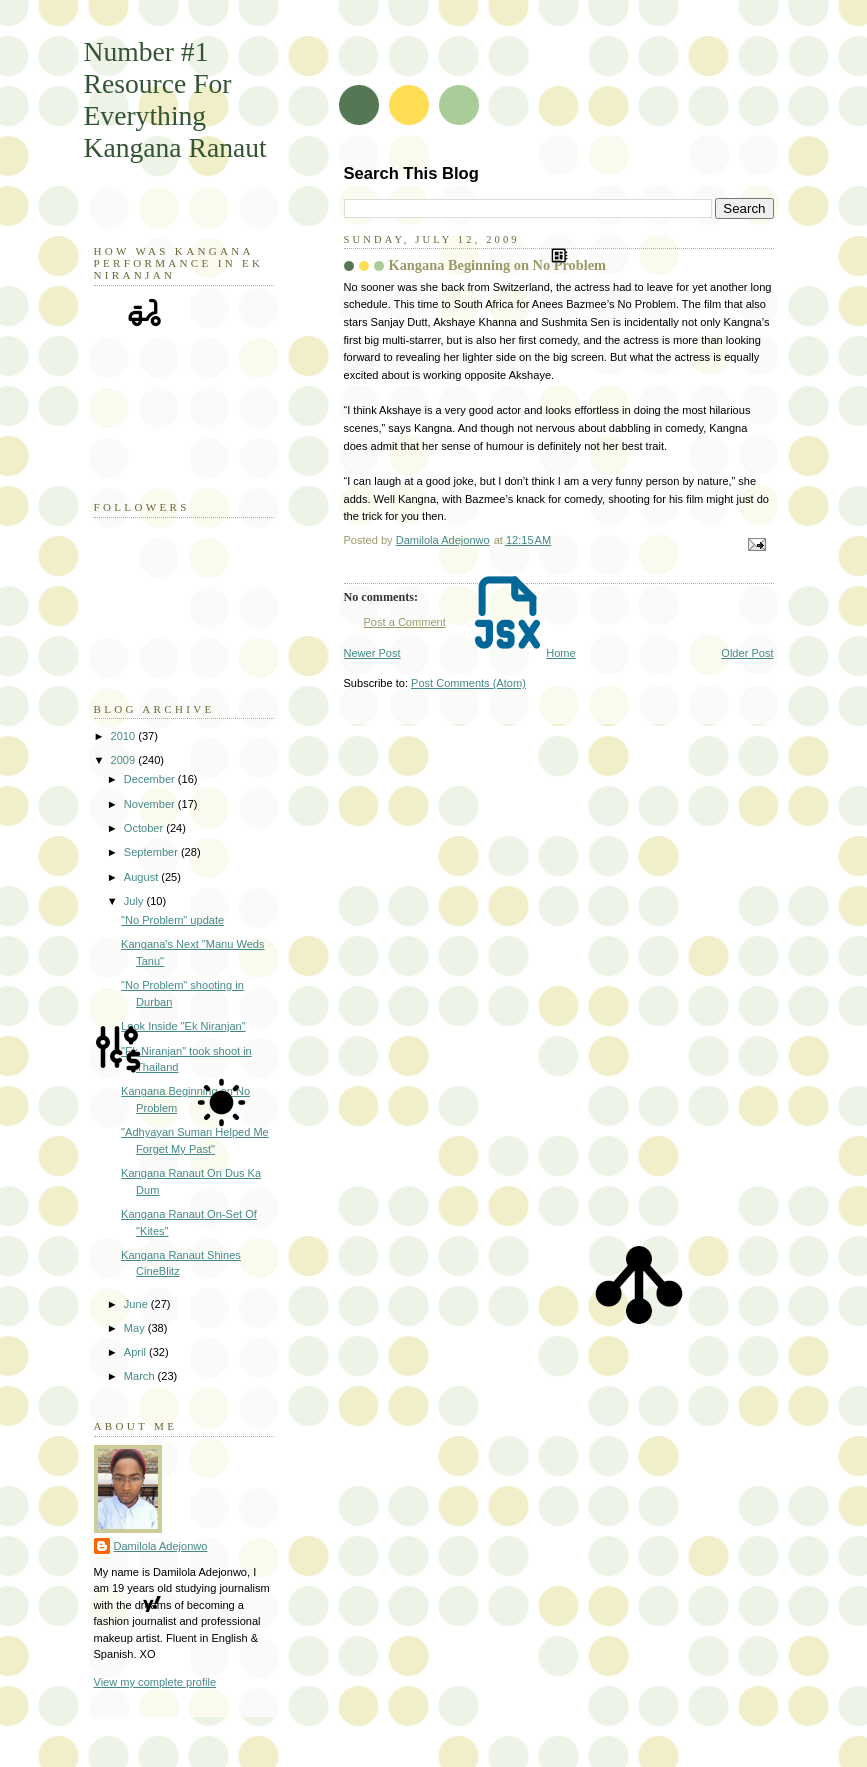 The height and width of the screenshot is (1767, 867). I want to click on view hierarchical data structure, so click(639, 1285).